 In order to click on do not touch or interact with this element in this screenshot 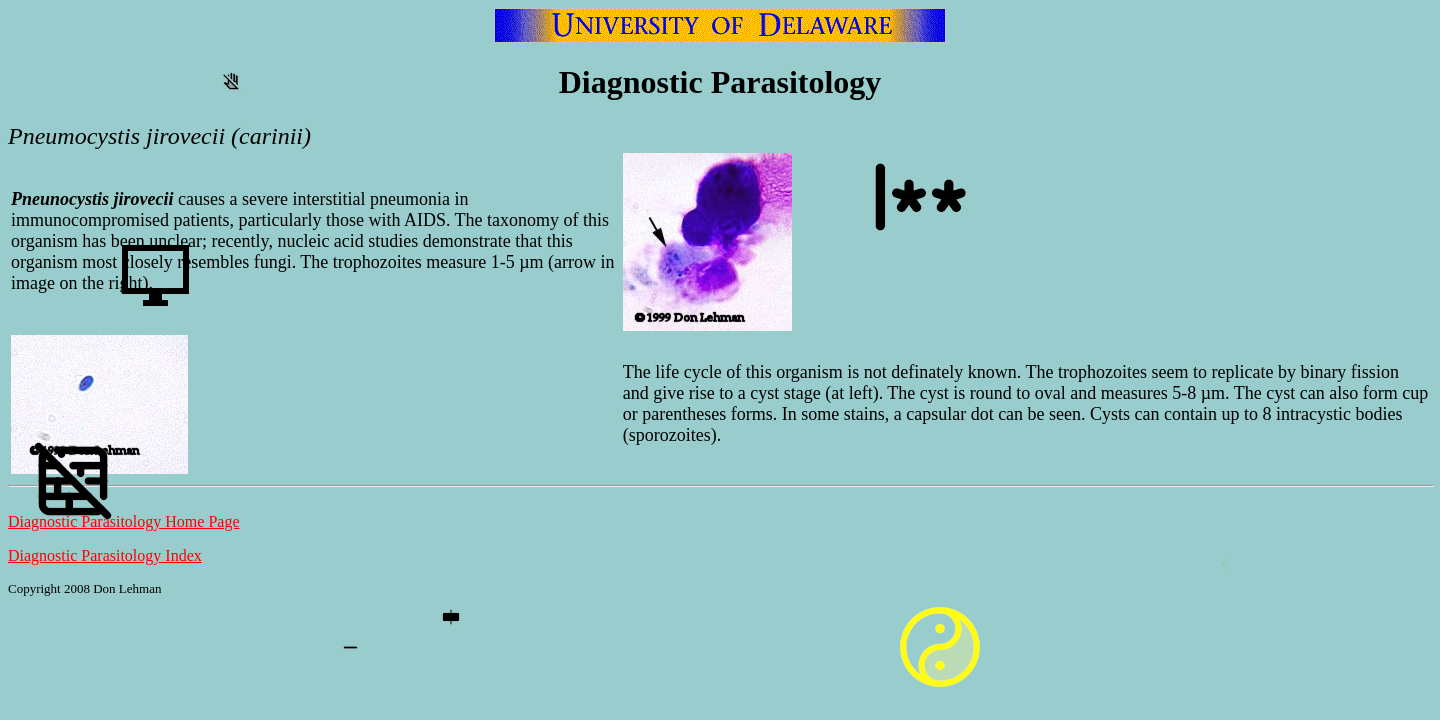, I will do `click(231, 81)`.